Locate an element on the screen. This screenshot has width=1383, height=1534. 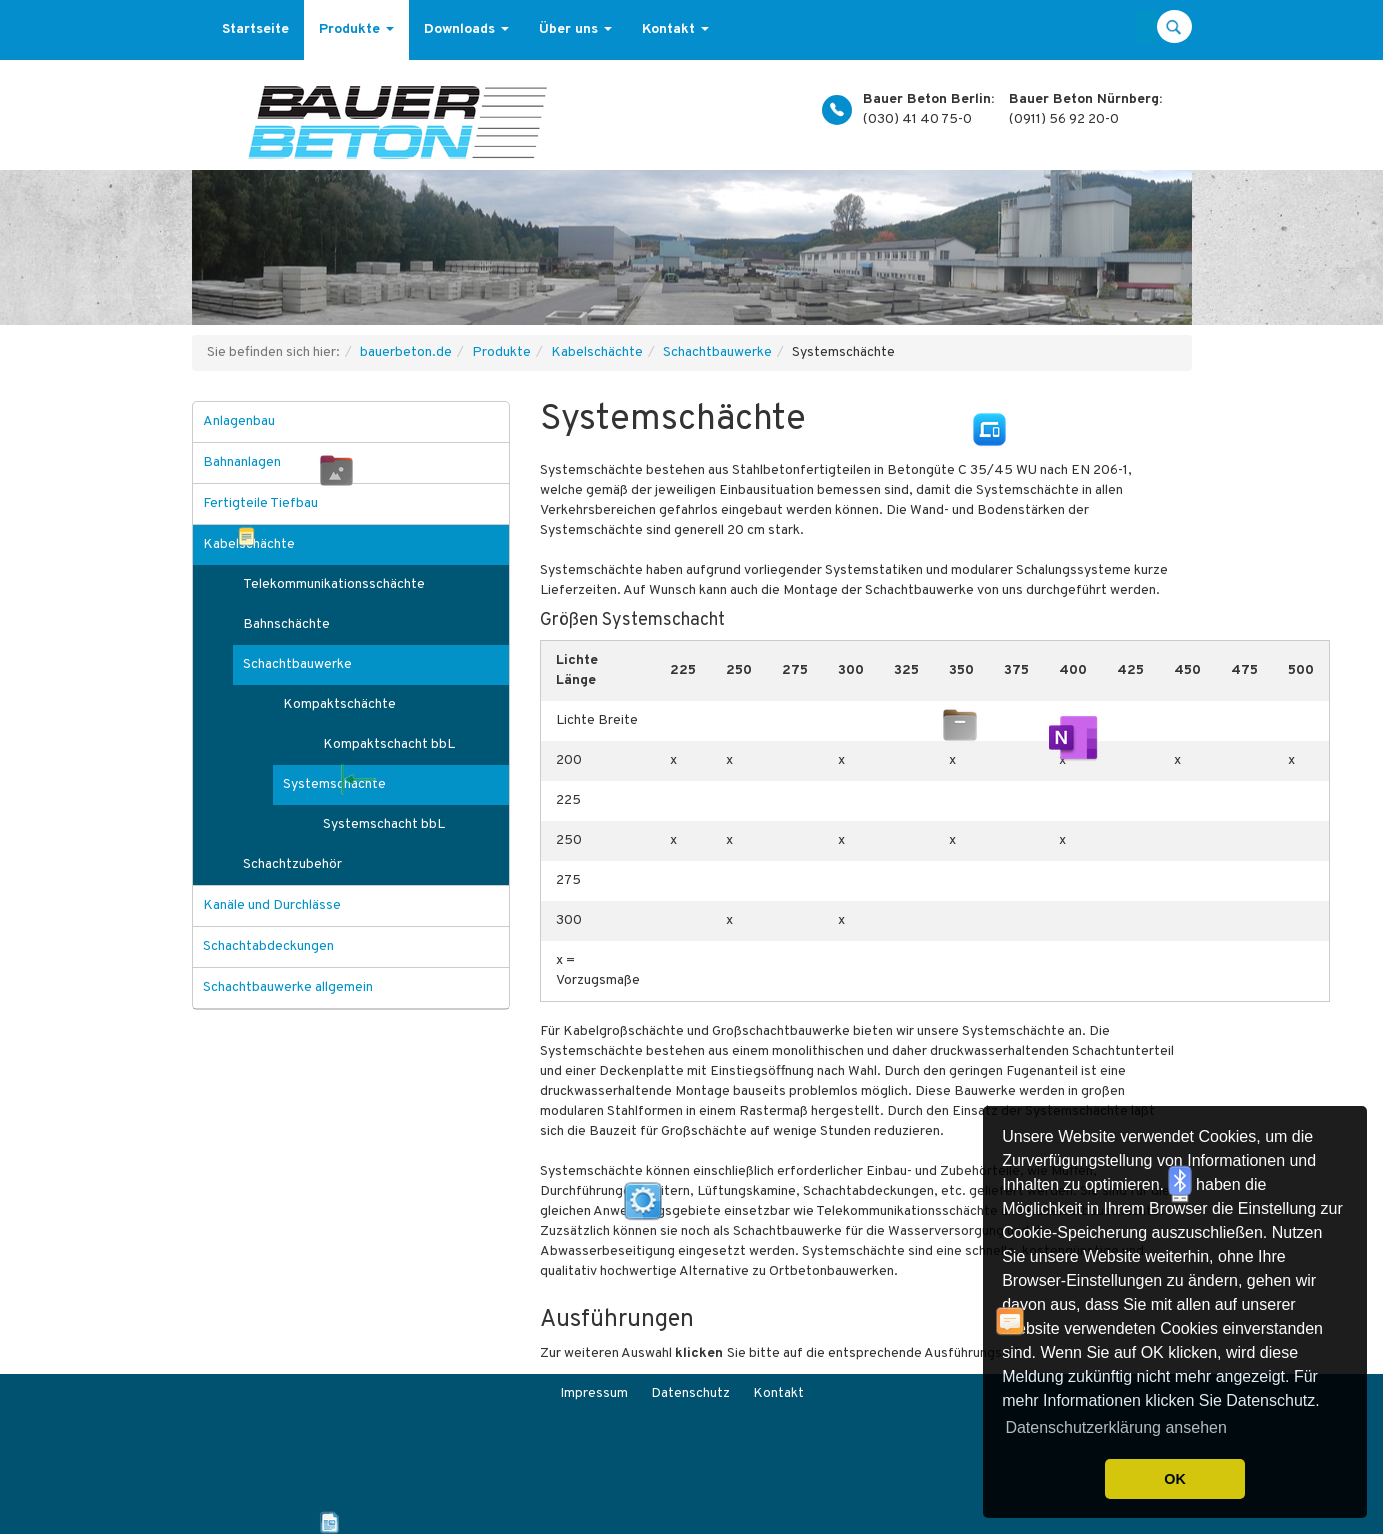
access system runtime components is located at coordinates (643, 1201).